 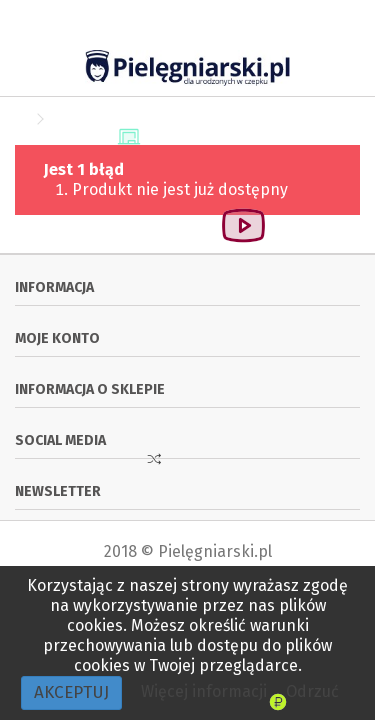 I want to click on view price in russian rubles, so click(x=278, y=702).